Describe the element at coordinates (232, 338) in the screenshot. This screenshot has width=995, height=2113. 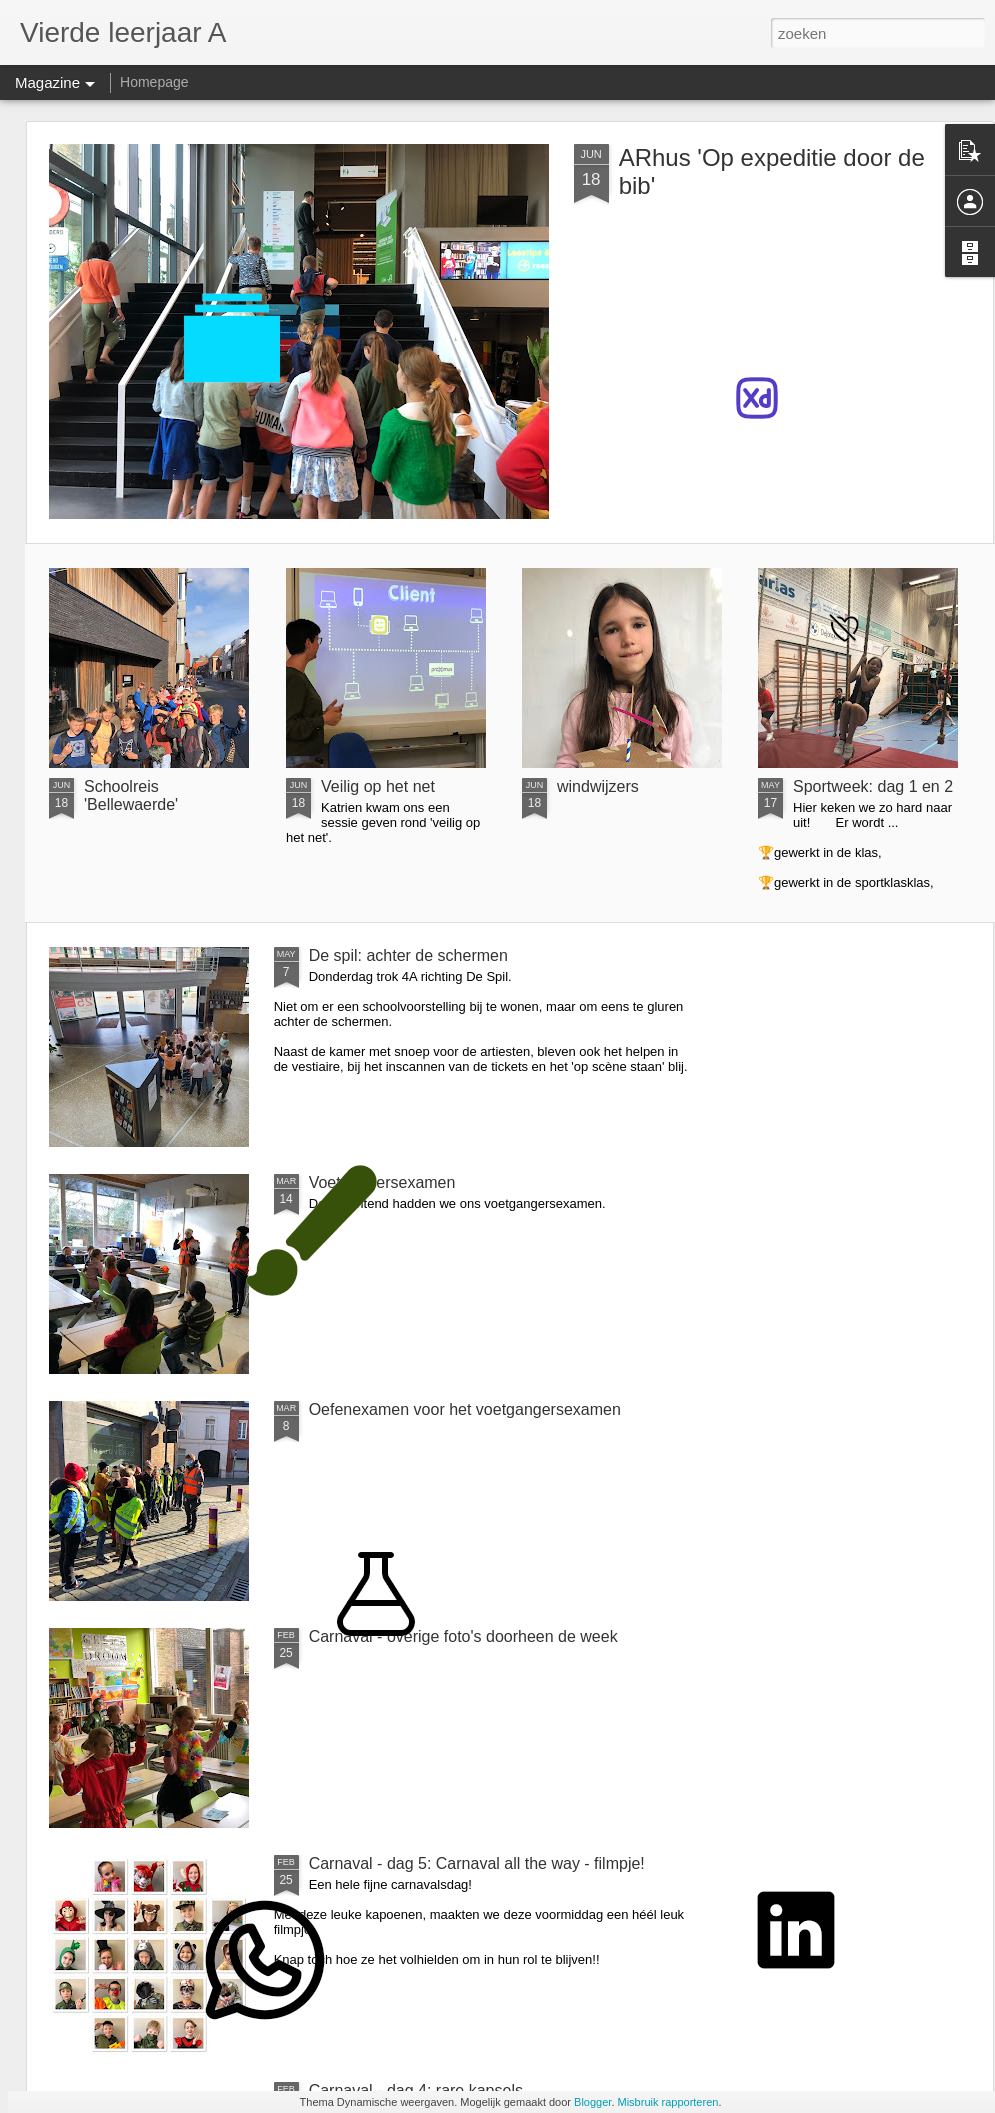
I see `view your photo albums` at that location.